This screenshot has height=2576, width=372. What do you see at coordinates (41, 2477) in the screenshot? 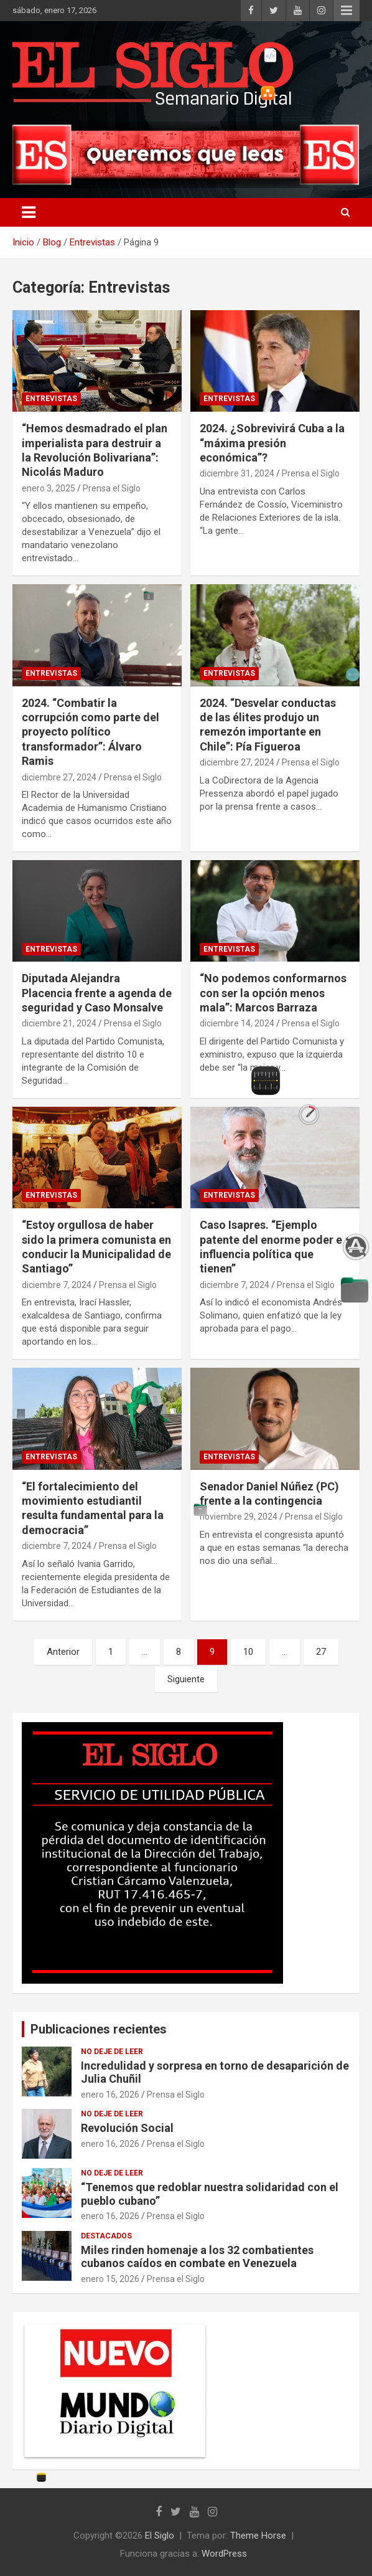
I see `open the notes app` at bounding box center [41, 2477].